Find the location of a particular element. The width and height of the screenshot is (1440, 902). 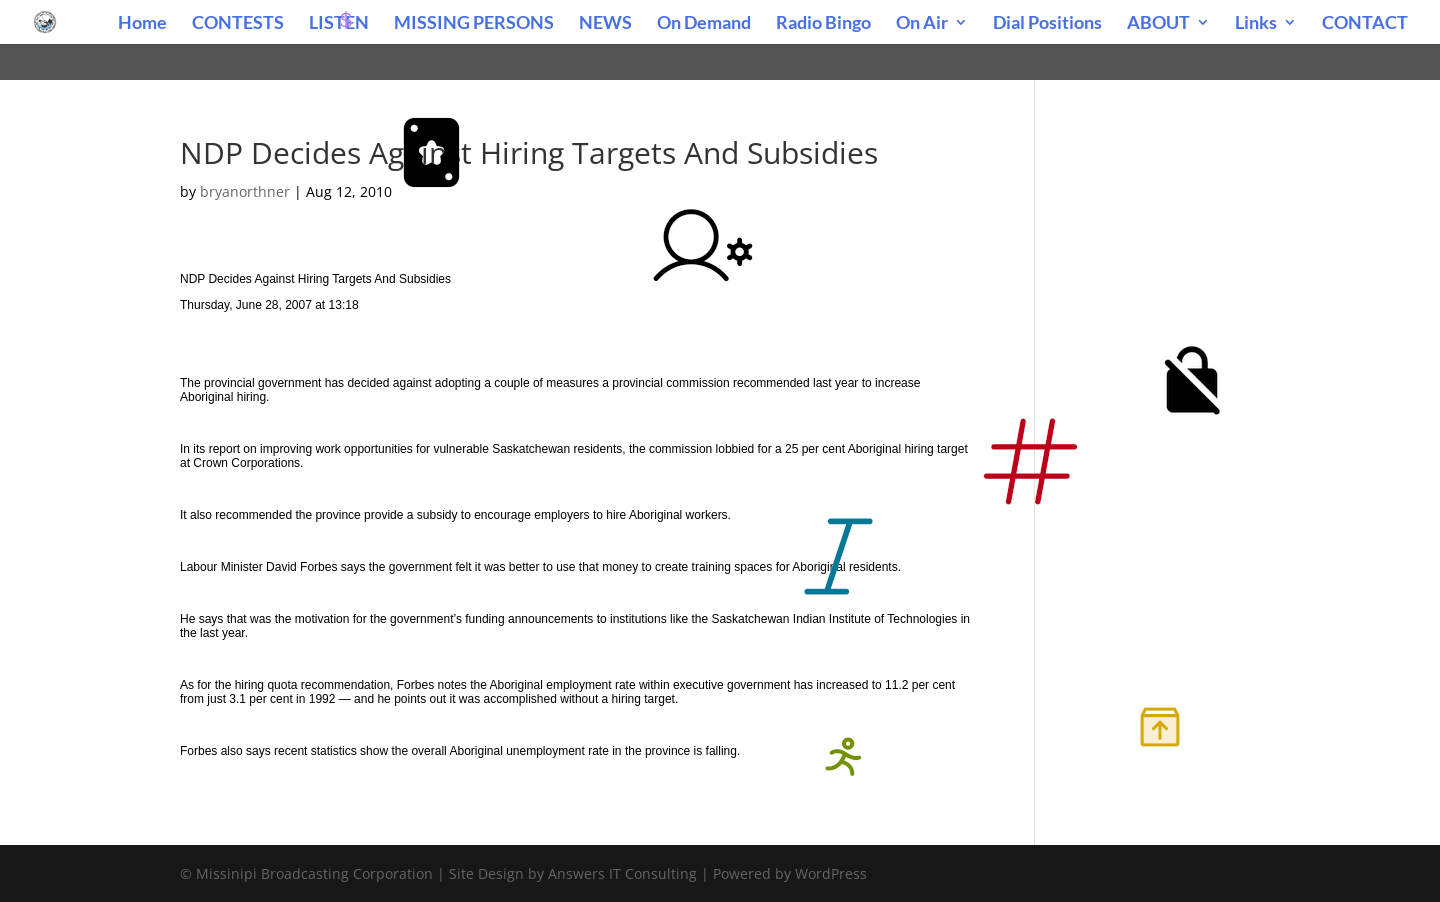

view or browse hashtags is located at coordinates (1030, 461).